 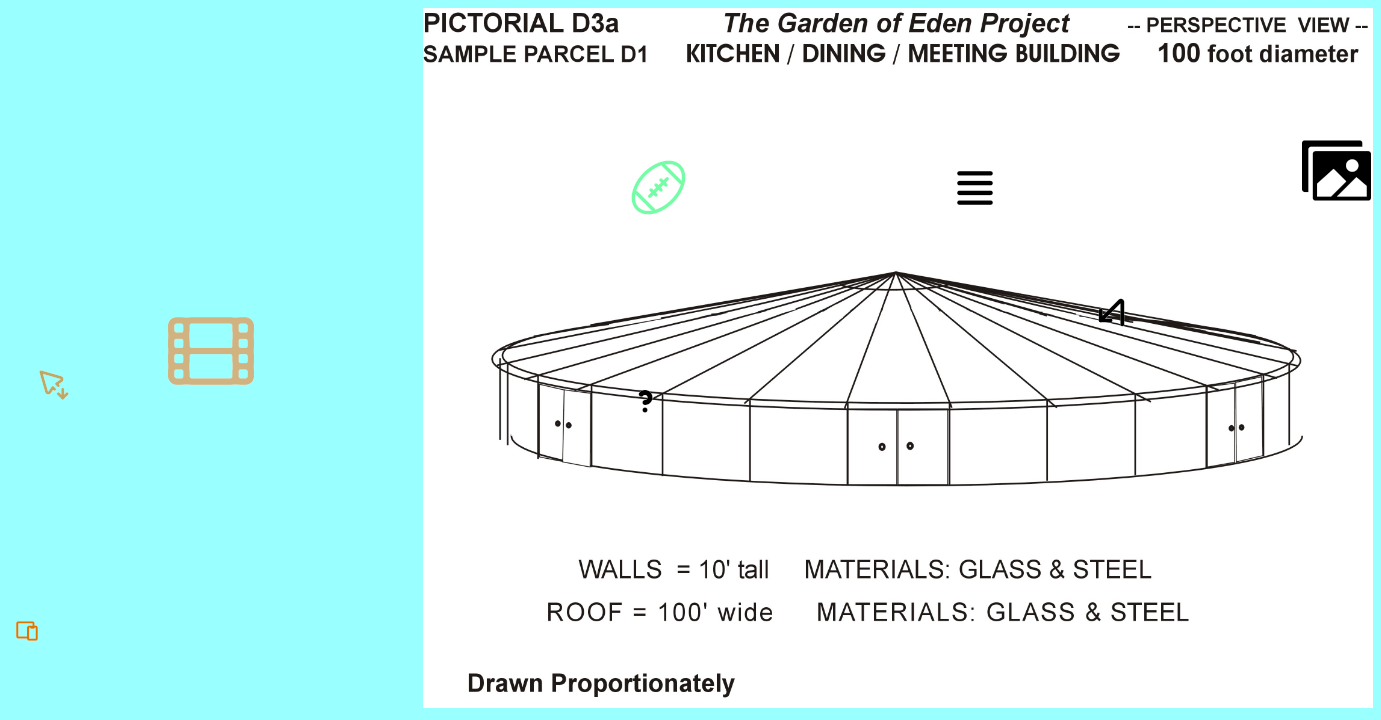 What do you see at coordinates (1336, 170) in the screenshot?
I see `view photo gallery` at bounding box center [1336, 170].